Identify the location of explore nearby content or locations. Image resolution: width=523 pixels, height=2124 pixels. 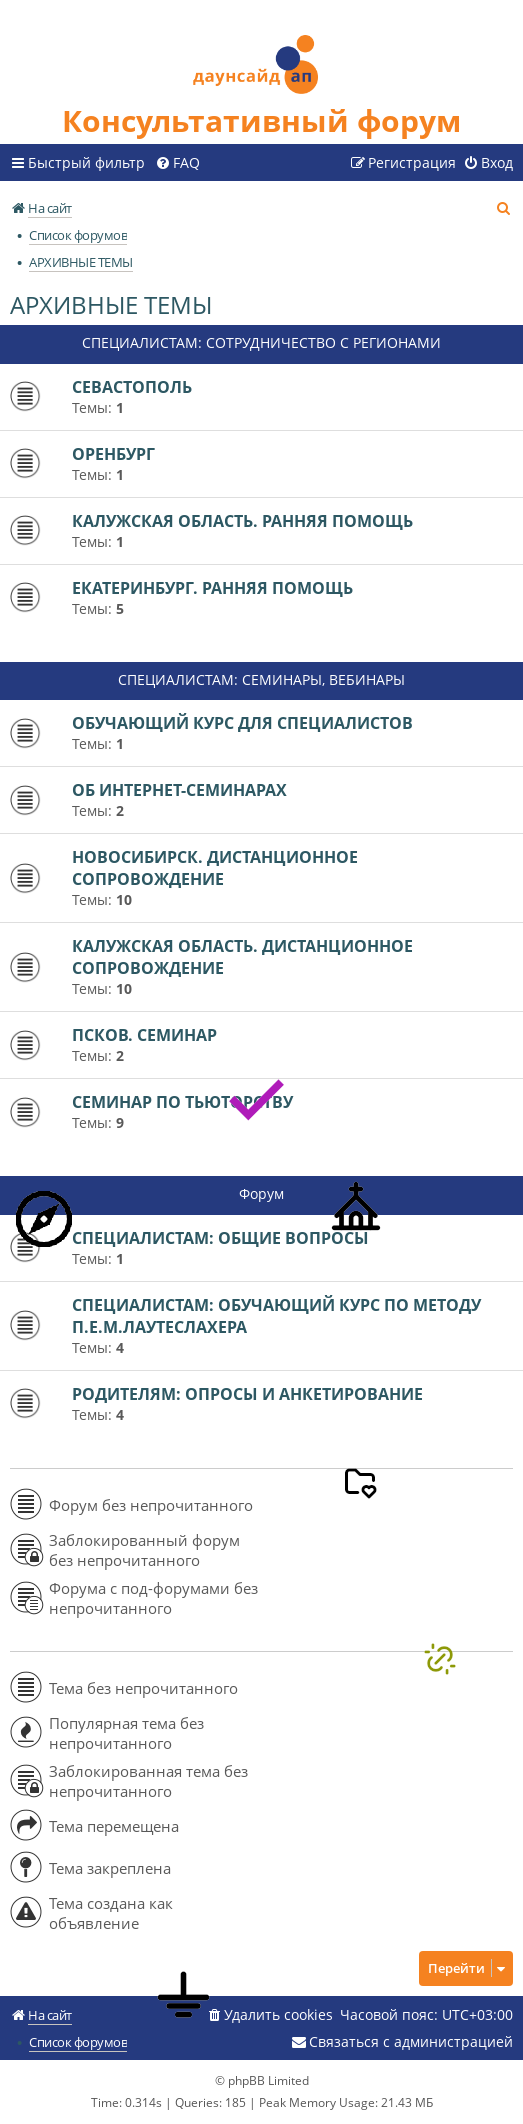
(44, 1219).